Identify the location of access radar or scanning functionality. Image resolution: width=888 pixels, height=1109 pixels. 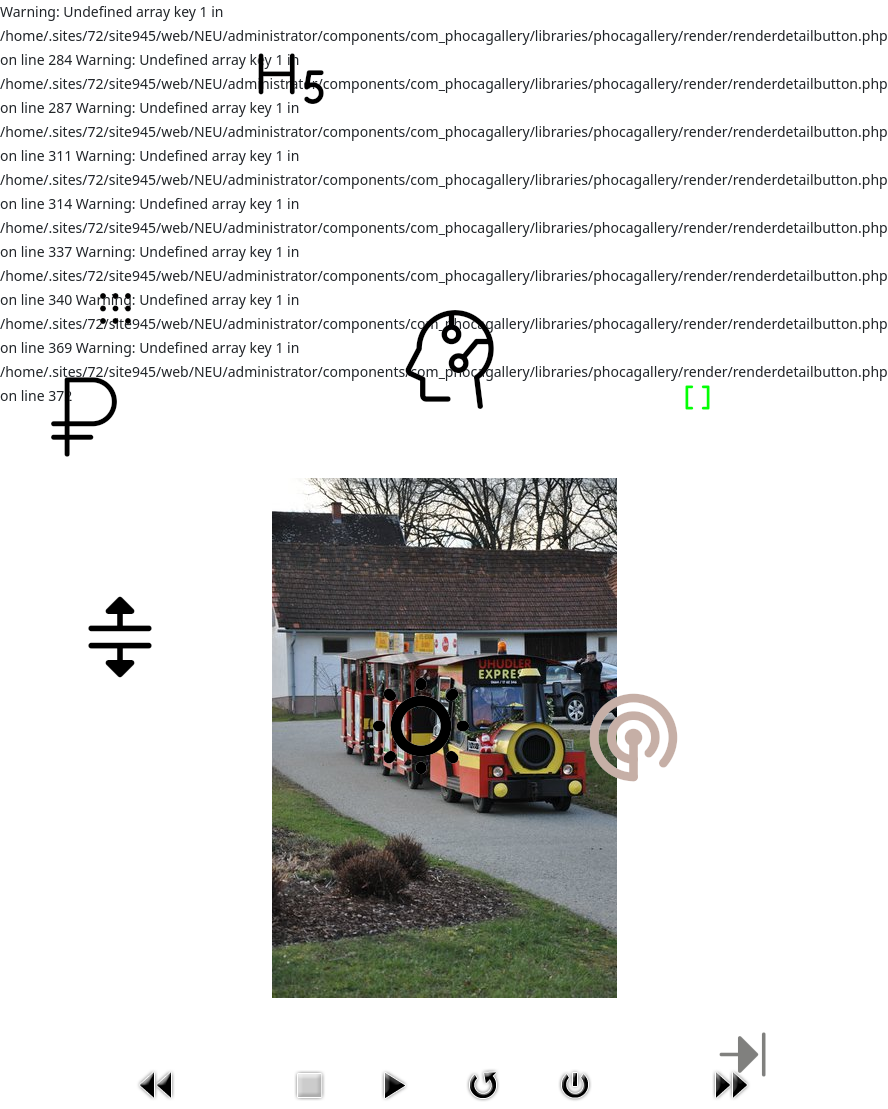
(633, 737).